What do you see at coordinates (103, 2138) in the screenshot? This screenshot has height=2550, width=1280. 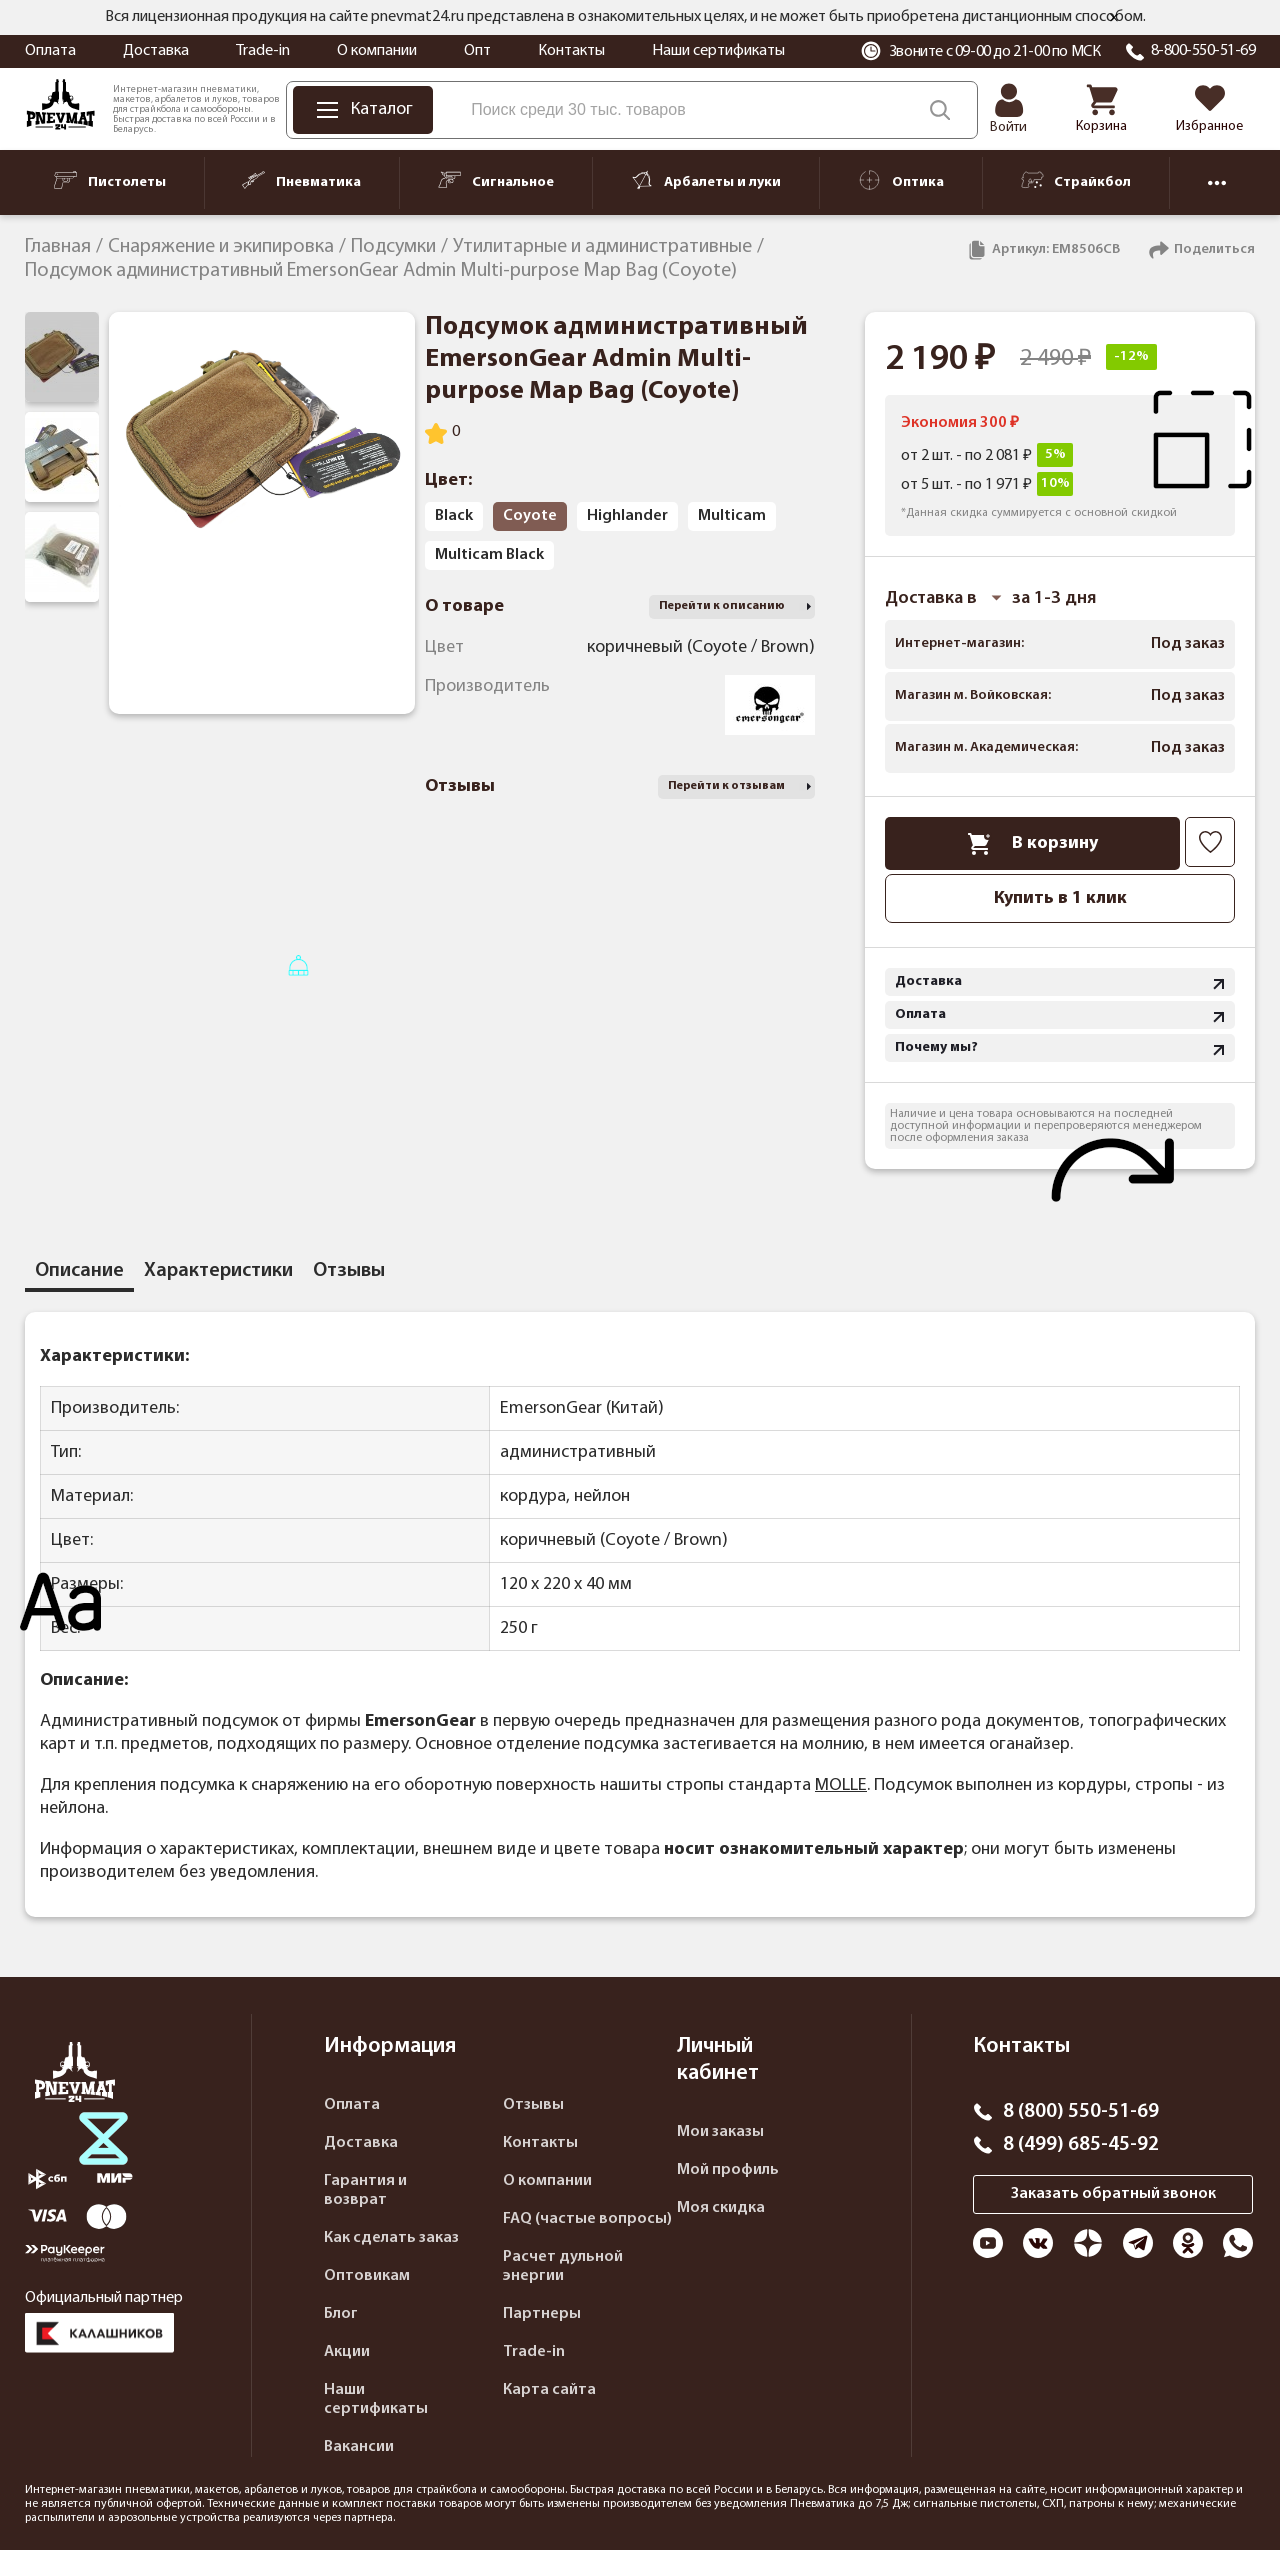 I see `indicates time is running low or nearly expired` at bounding box center [103, 2138].